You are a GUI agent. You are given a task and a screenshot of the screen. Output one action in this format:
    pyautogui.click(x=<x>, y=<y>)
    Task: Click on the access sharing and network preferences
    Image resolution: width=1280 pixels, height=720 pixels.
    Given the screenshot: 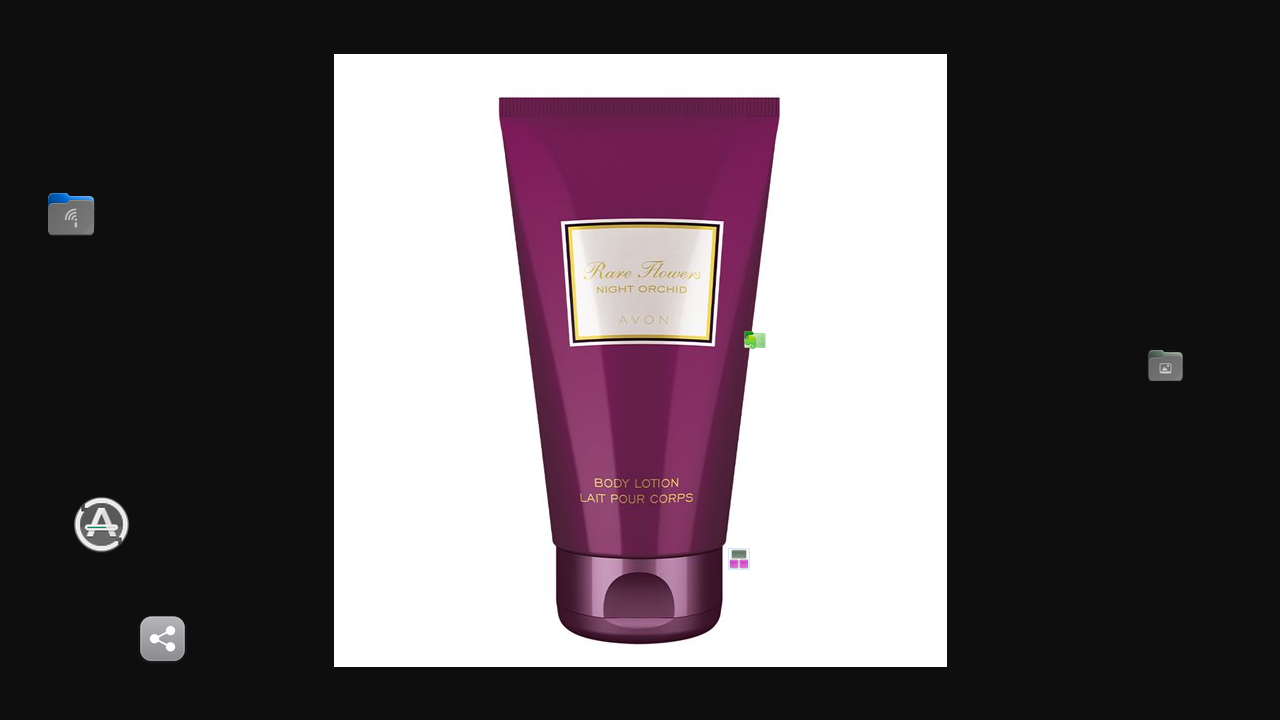 What is the action you would take?
    pyautogui.click(x=162, y=639)
    